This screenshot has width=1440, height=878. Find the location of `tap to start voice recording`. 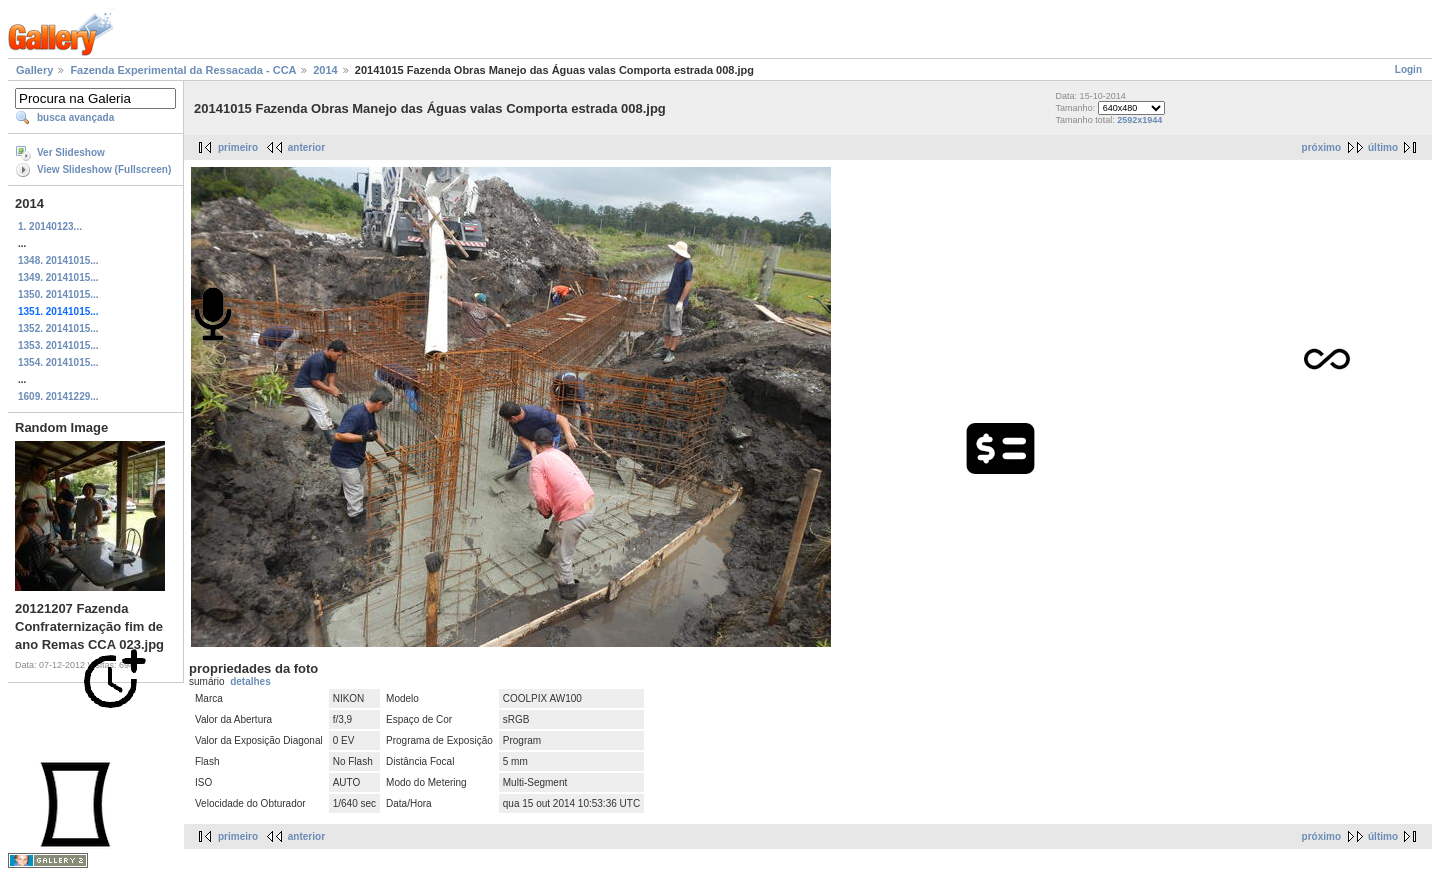

tap to start voice recording is located at coordinates (213, 314).